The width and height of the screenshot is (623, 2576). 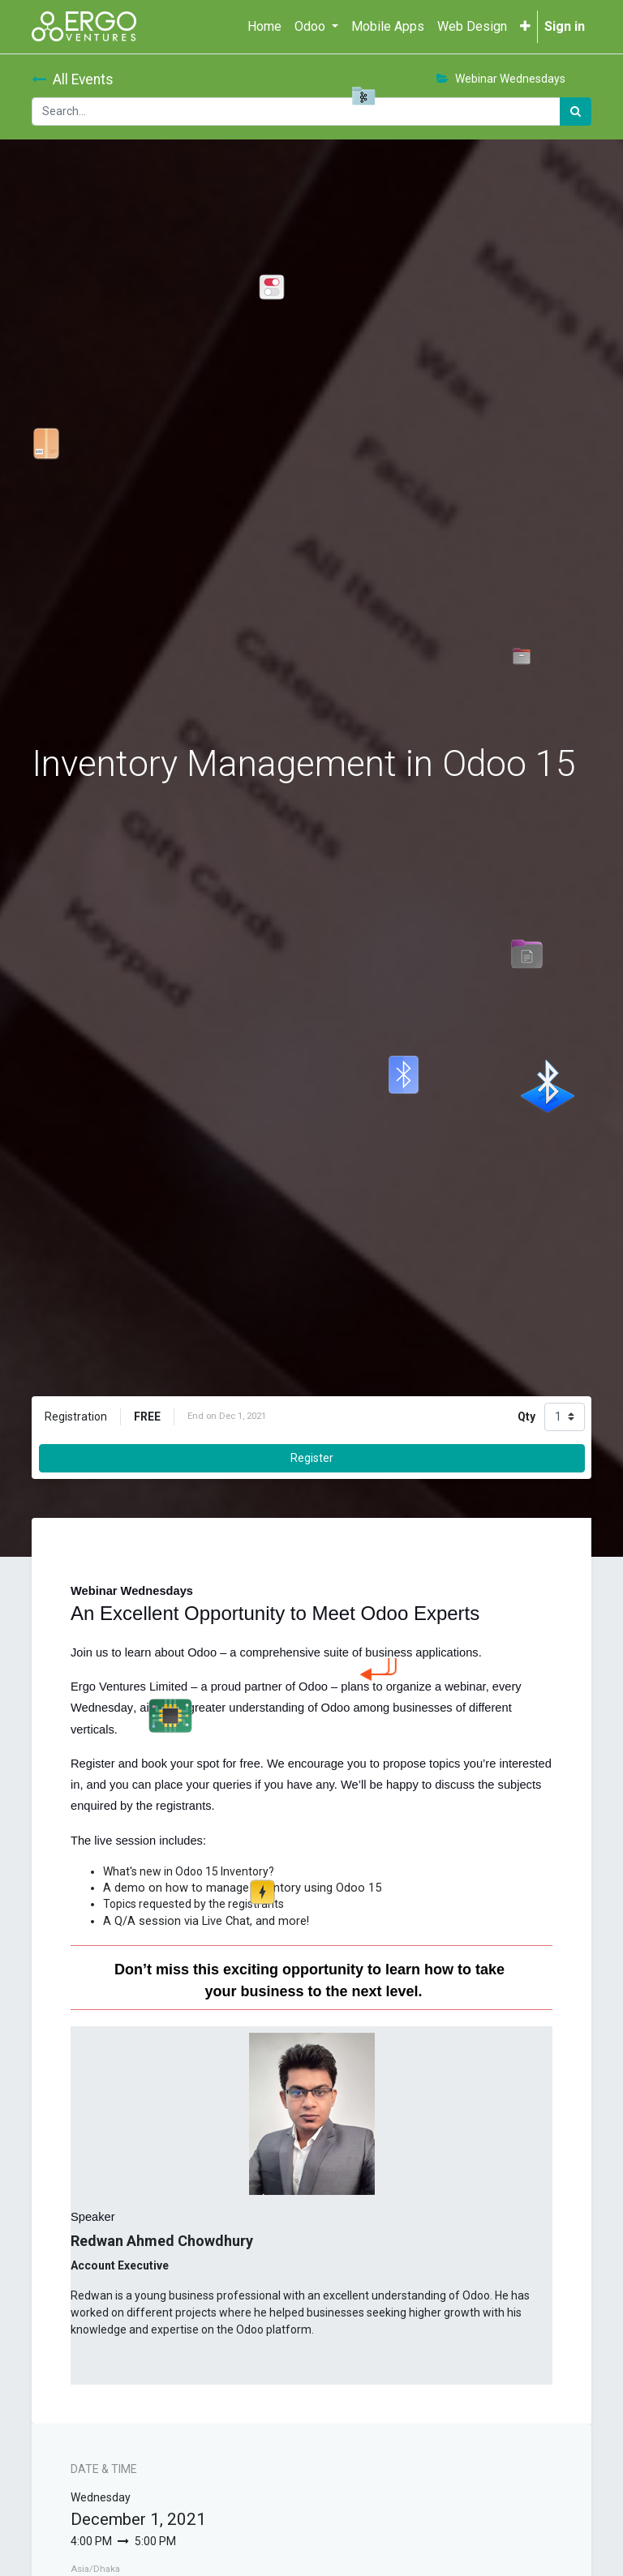 I want to click on open bluetooth file exchange utility, so click(x=547, y=1087).